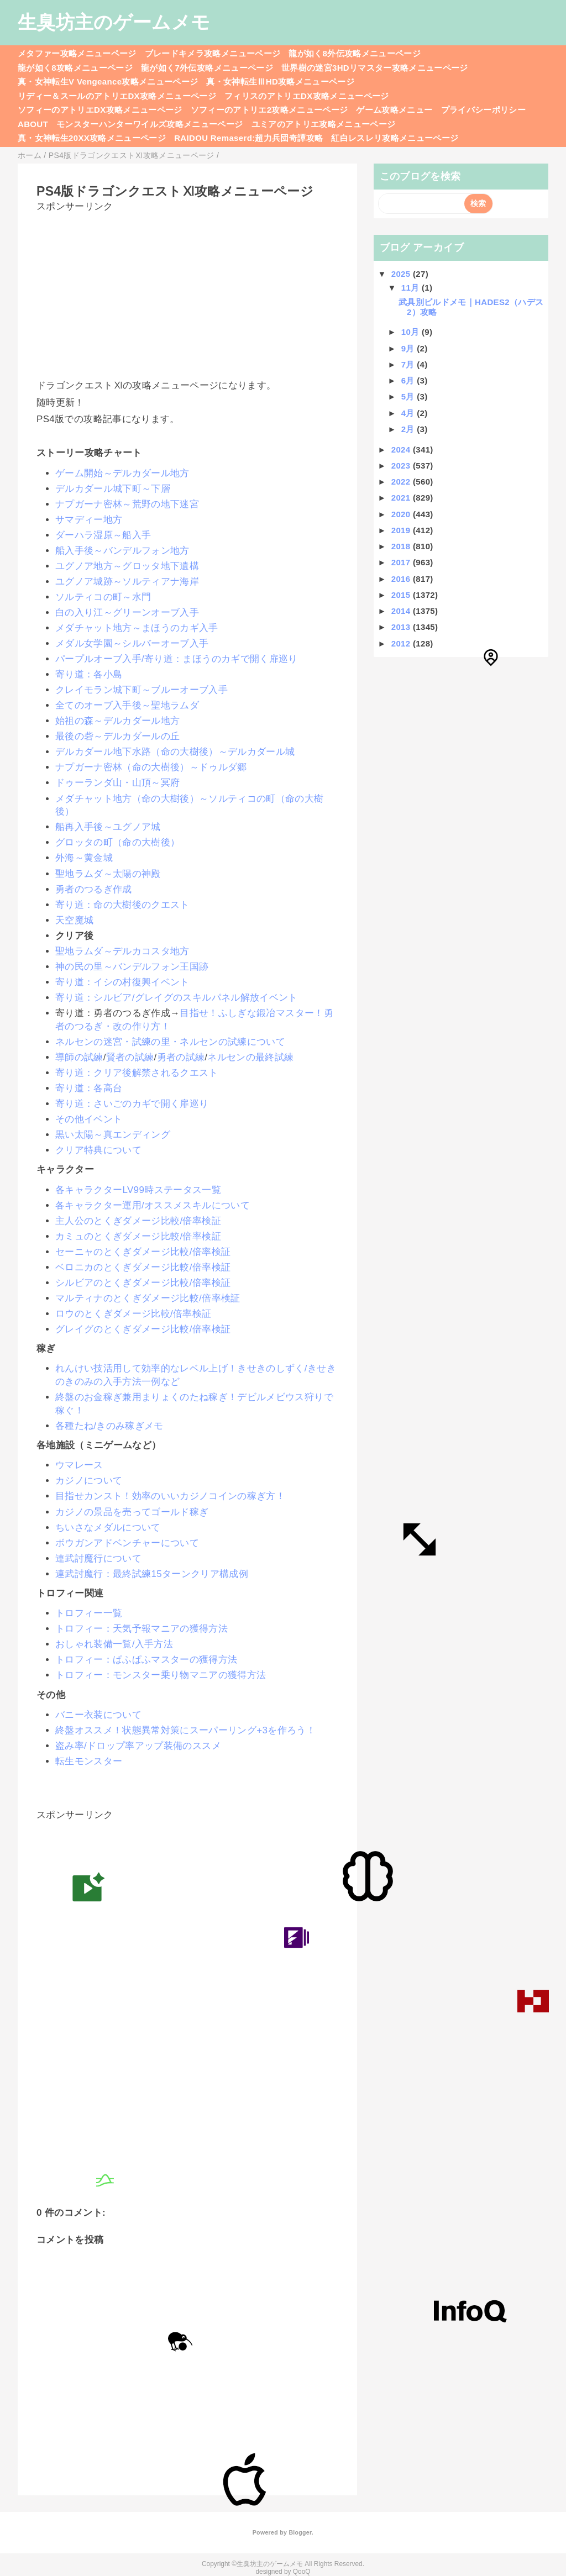 Image resolution: width=566 pixels, height=2576 pixels. Describe the element at coordinates (470, 2311) in the screenshot. I see `visit the InfoQ website` at that location.